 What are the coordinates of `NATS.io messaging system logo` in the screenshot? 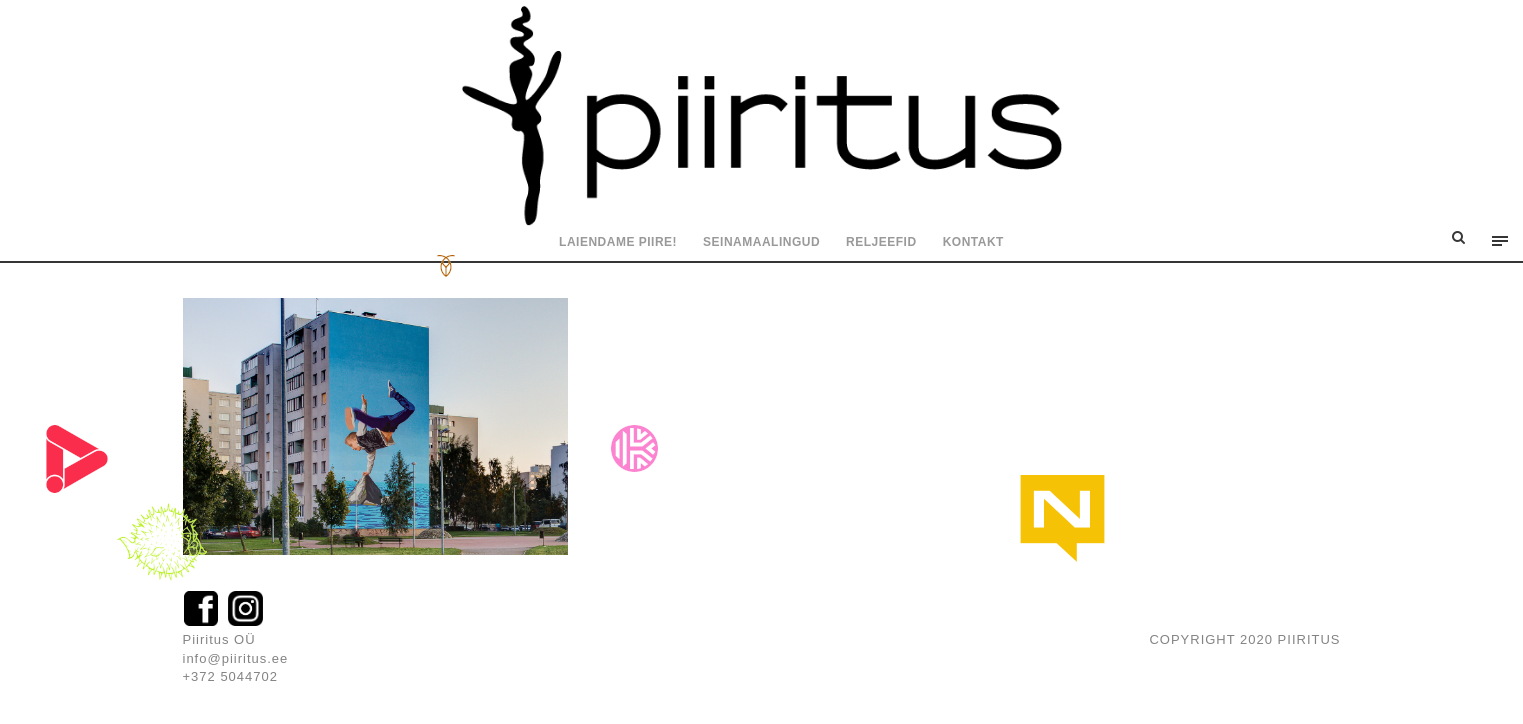 It's located at (1062, 518).